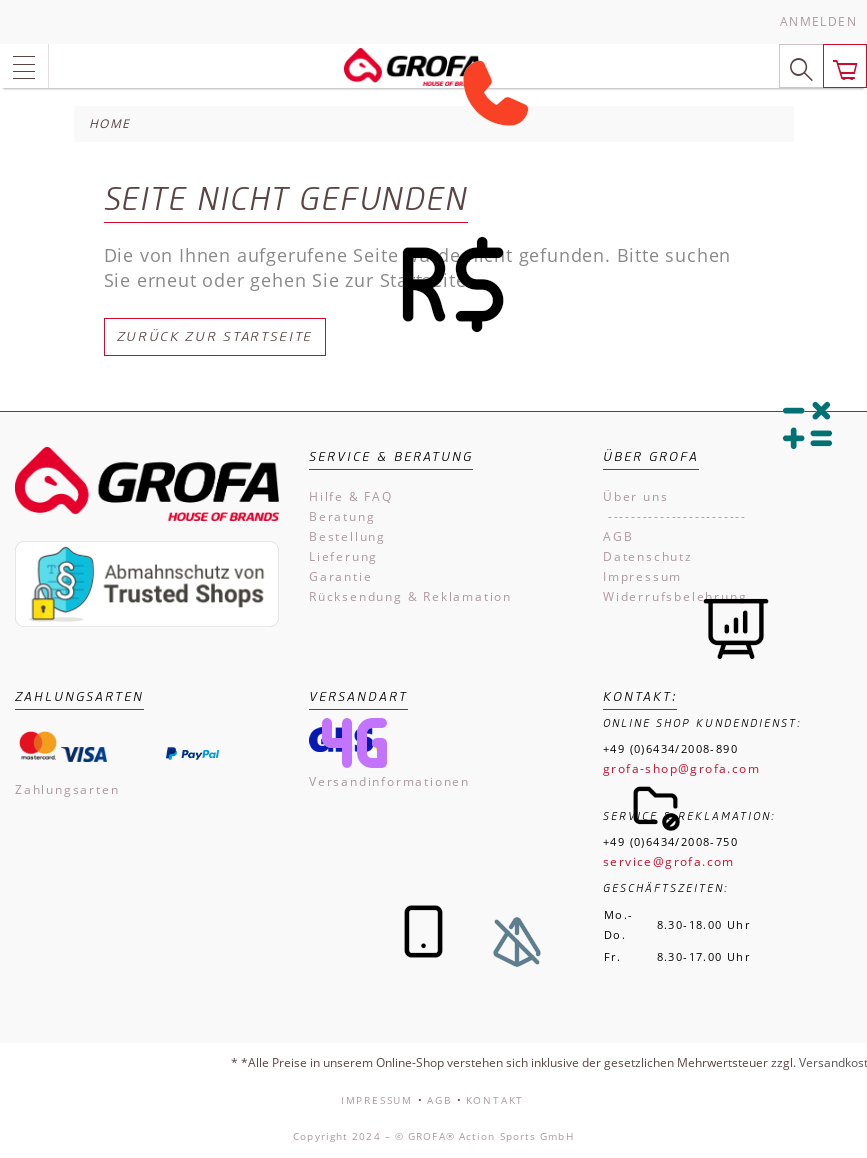 Image resolution: width=867 pixels, height=1158 pixels. Describe the element at coordinates (517, 942) in the screenshot. I see `disable or hide pyramid view` at that location.